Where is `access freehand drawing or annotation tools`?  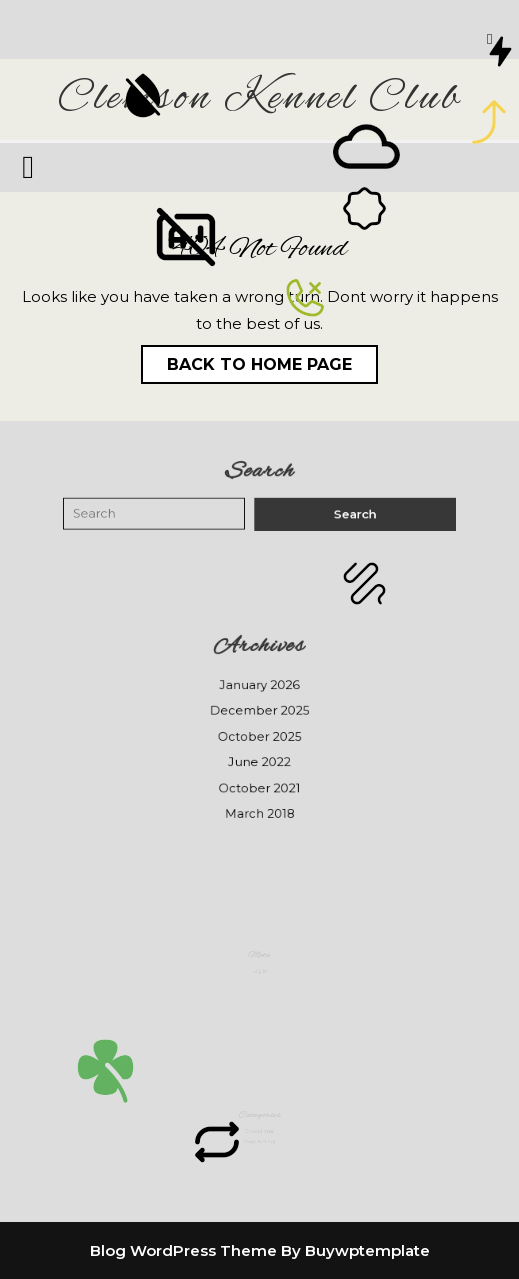 access freehand drawing or annotation tools is located at coordinates (364, 583).